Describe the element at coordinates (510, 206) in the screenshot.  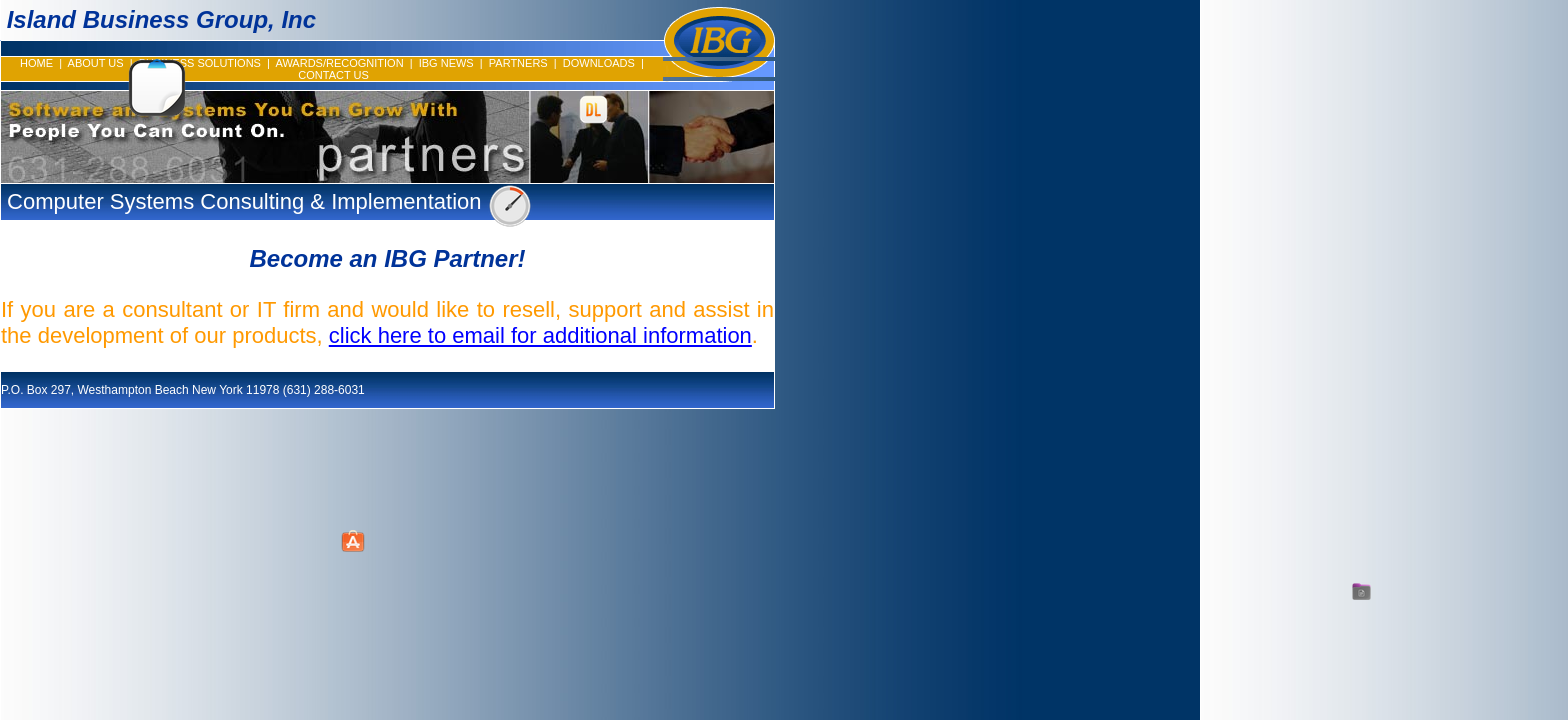
I see `open sysprof system profiler application` at that location.